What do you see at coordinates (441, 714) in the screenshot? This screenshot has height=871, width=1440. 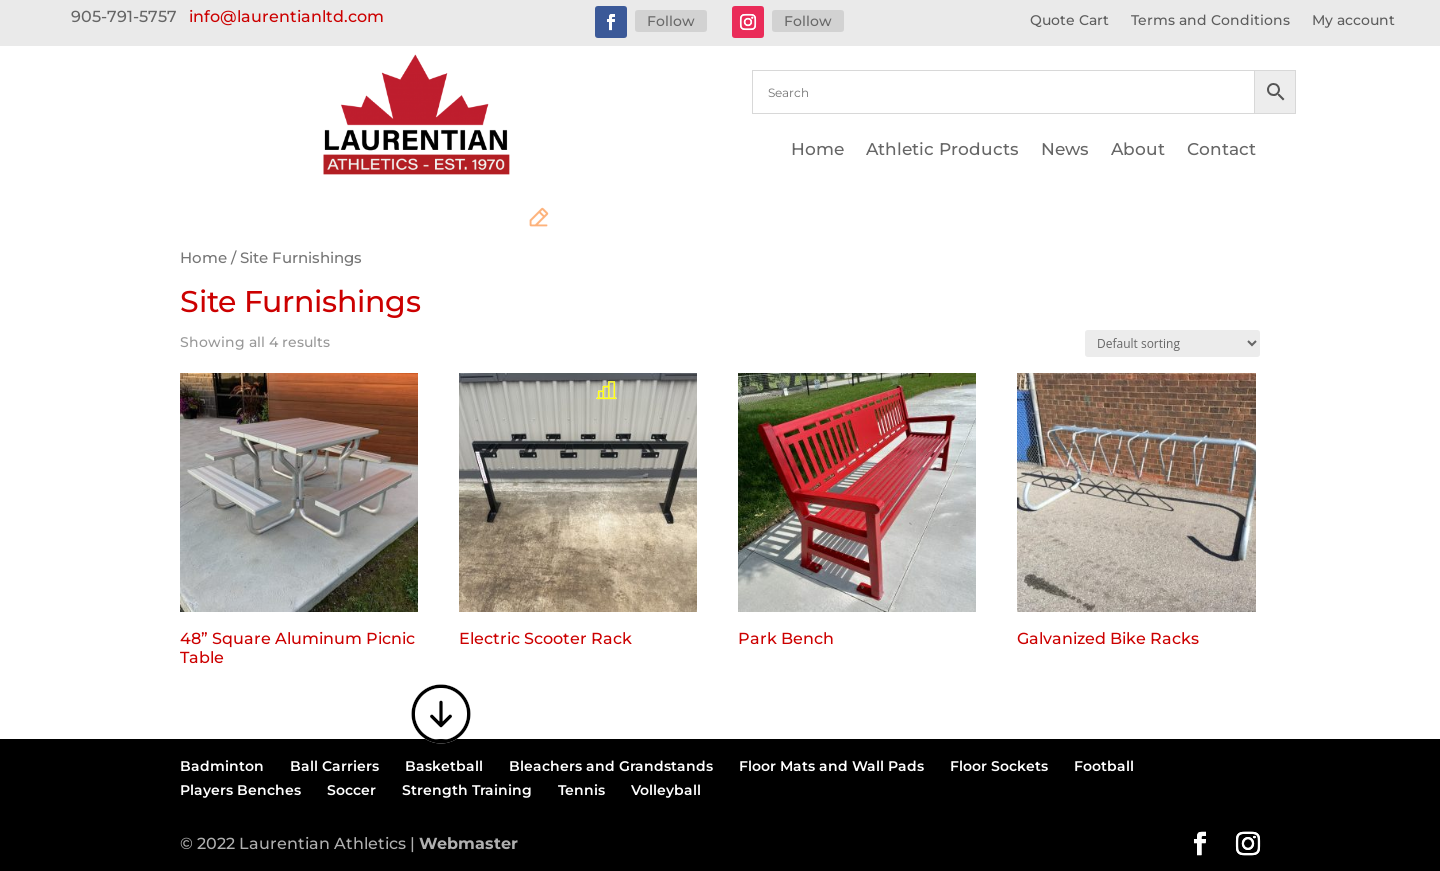 I see `download a file or content` at bounding box center [441, 714].